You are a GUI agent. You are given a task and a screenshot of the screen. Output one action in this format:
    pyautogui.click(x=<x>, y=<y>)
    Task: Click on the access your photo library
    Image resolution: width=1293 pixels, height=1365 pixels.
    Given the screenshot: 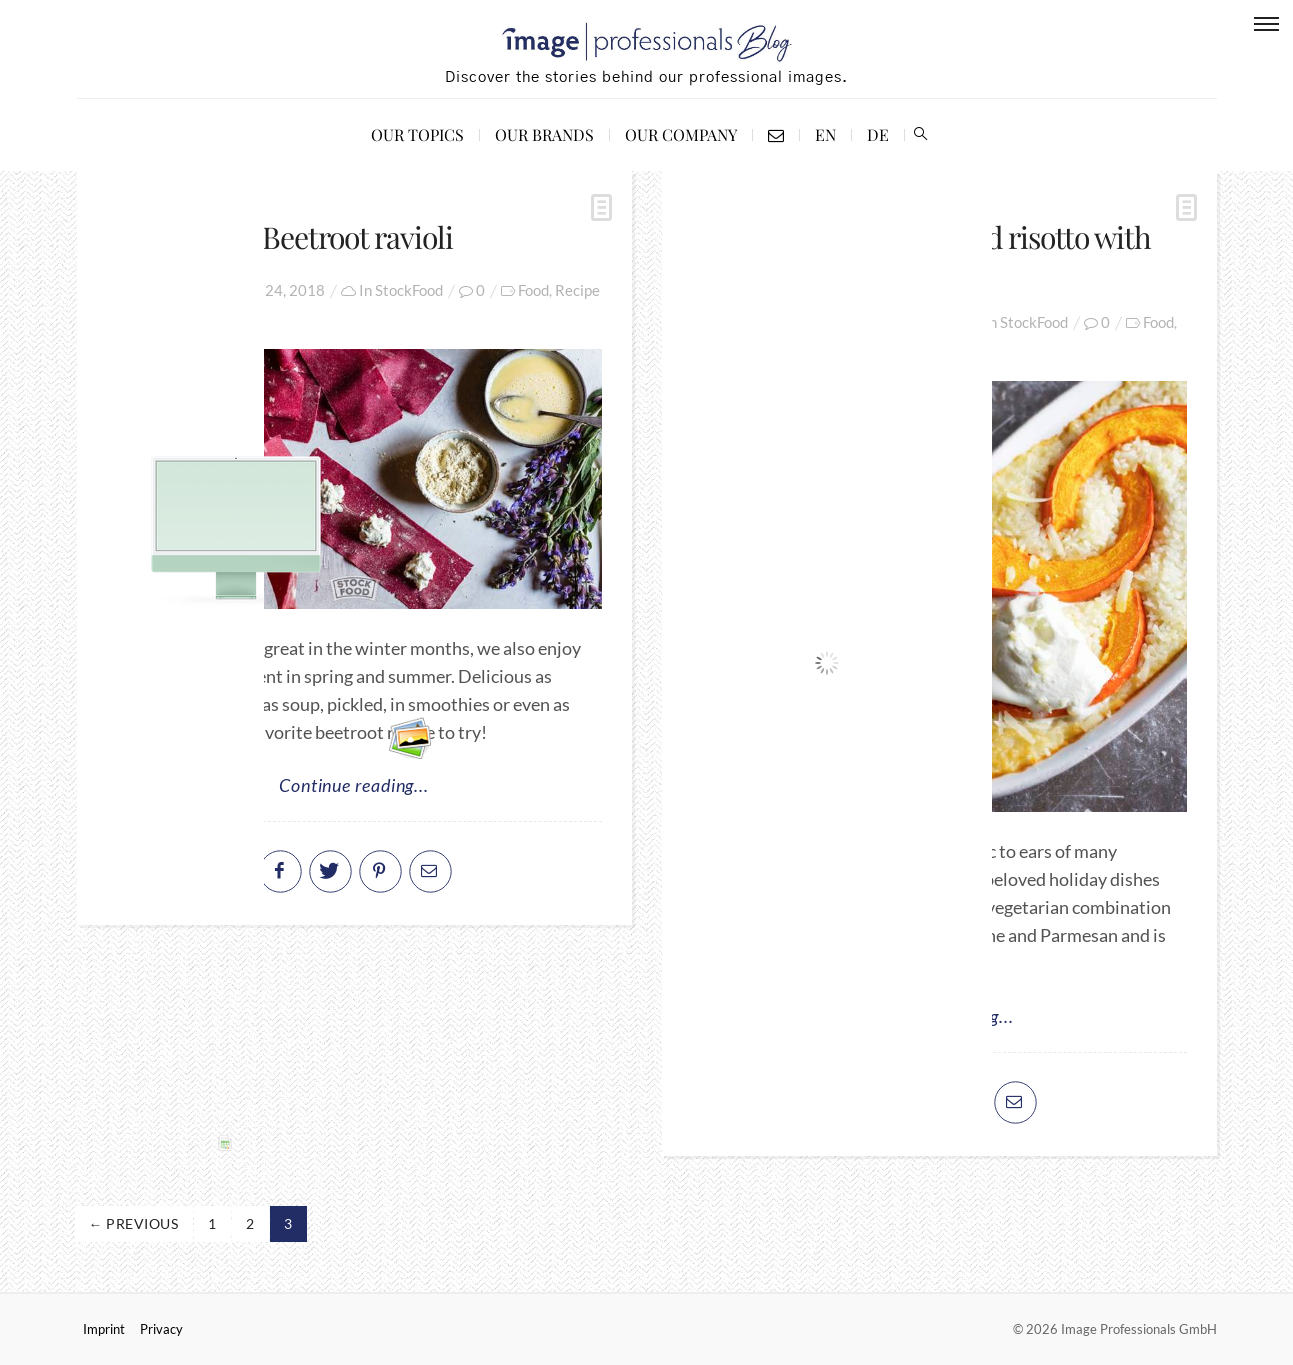 What is the action you would take?
    pyautogui.click(x=410, y=738)
    